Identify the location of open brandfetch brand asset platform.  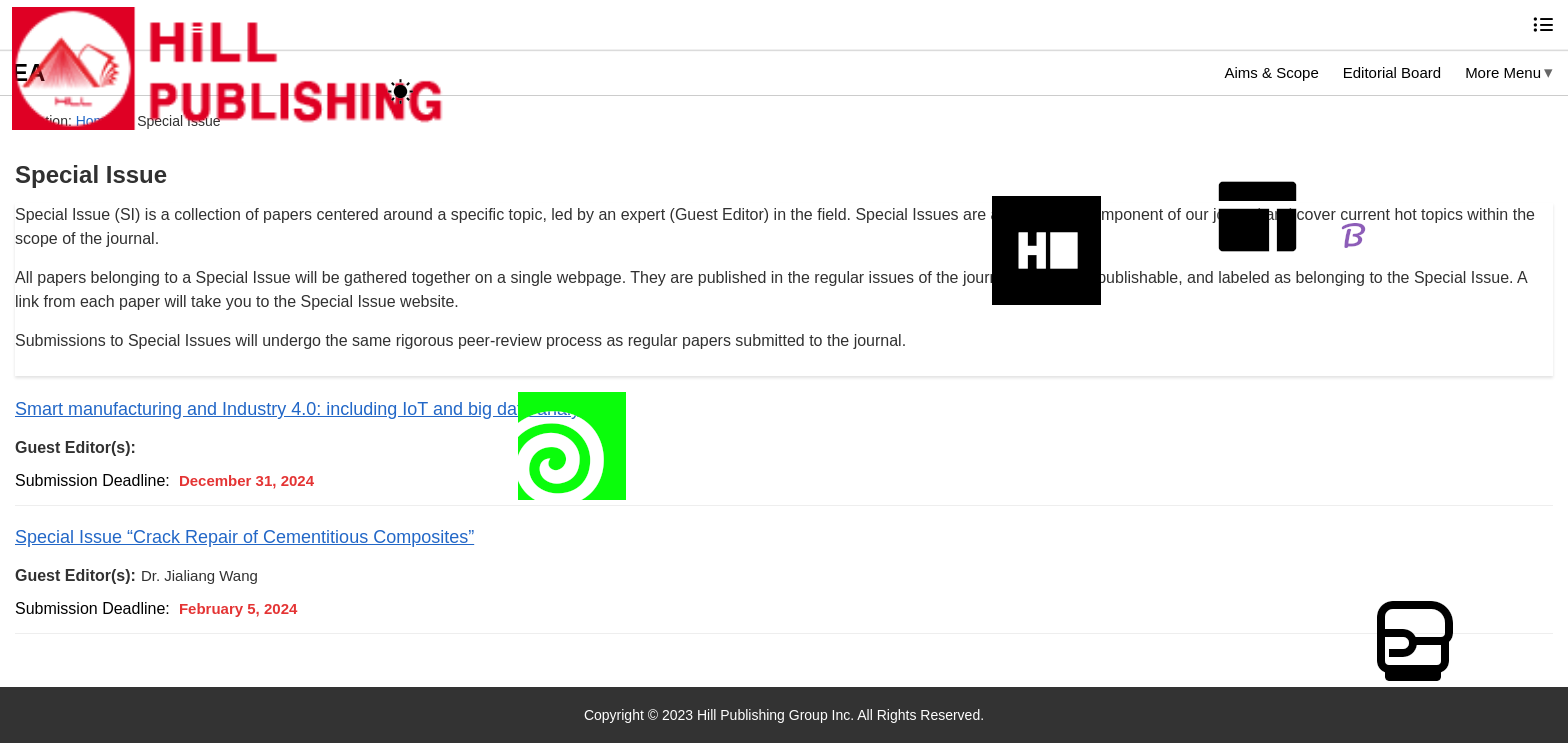
(1353, 235).